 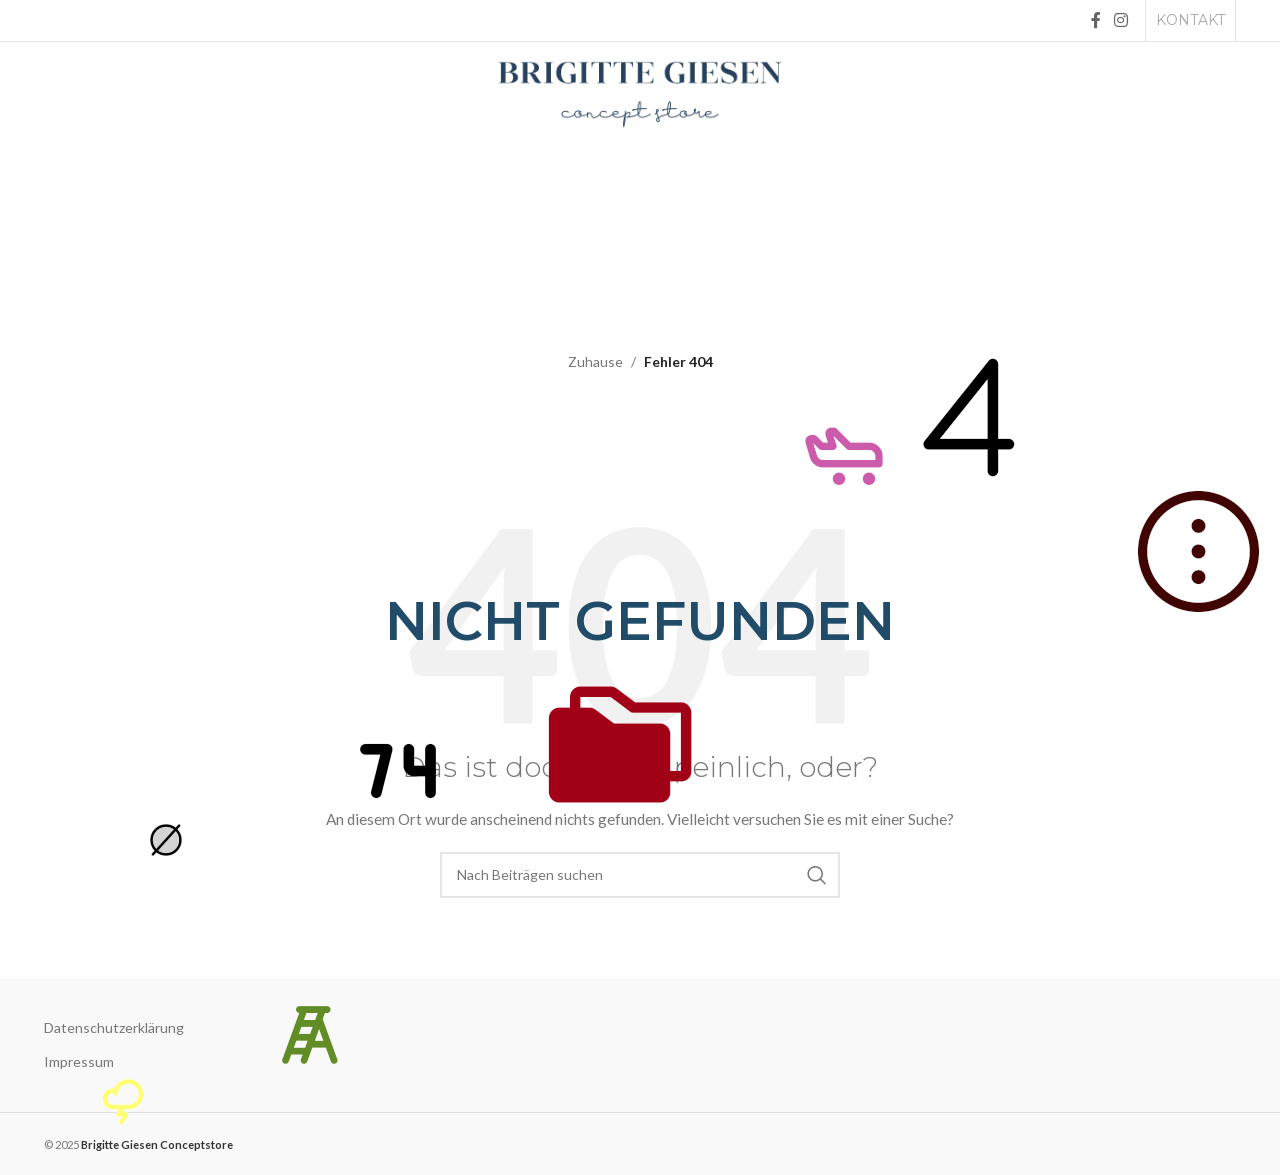 What do you see at coordinates (1198, 551) in the screenshot?
I see `open more options menu` at bounding box center [1198, 551].